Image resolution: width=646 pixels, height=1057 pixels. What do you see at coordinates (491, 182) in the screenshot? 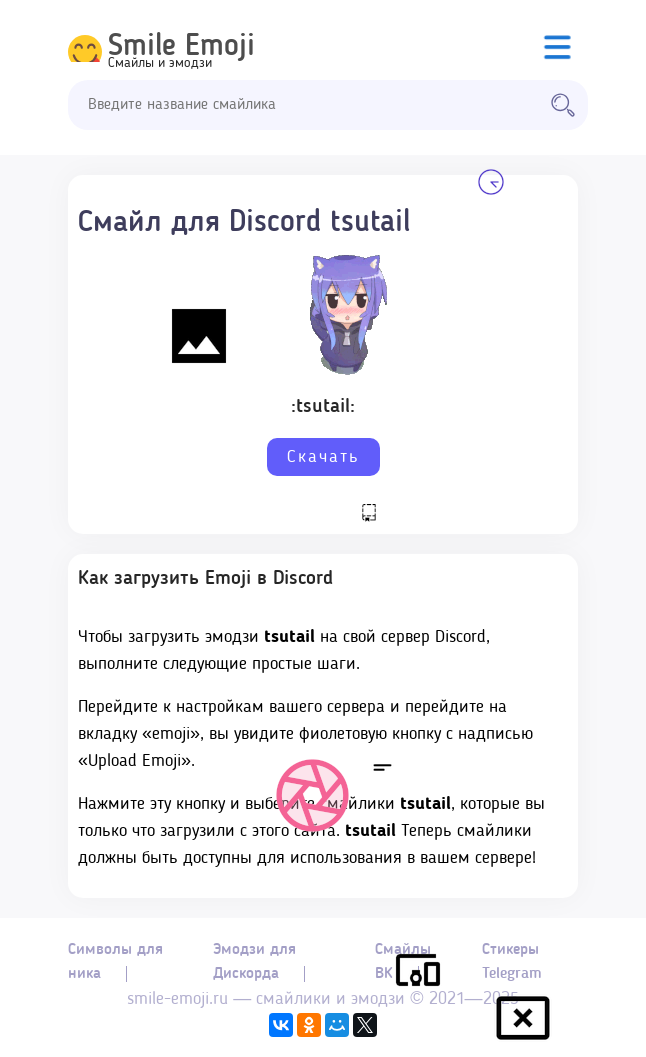
I see `view afternoon schedule or events` at bounding box center [491, 182].